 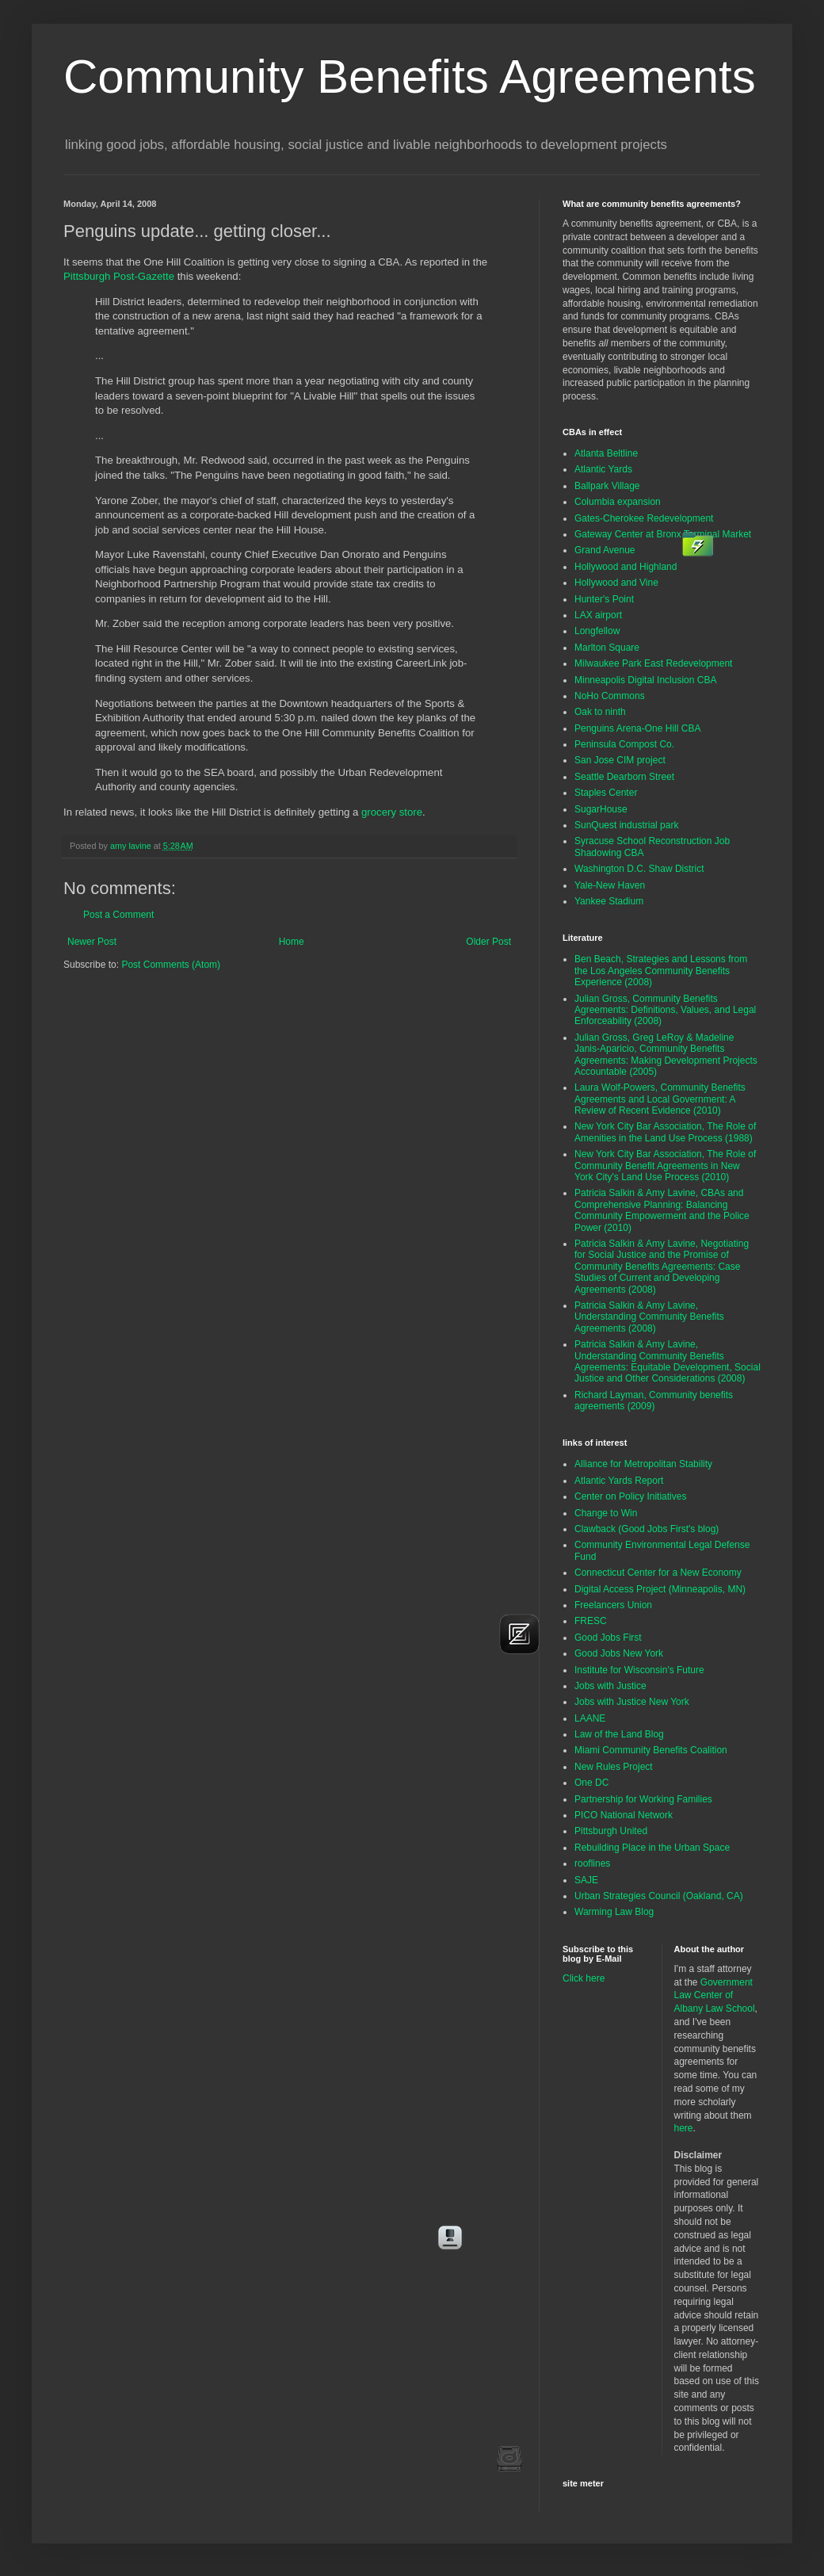 What do you see at coordinates (519, 1634) in the screenshot?
I see `open zed code editor` at bounding box center [519, 1634].